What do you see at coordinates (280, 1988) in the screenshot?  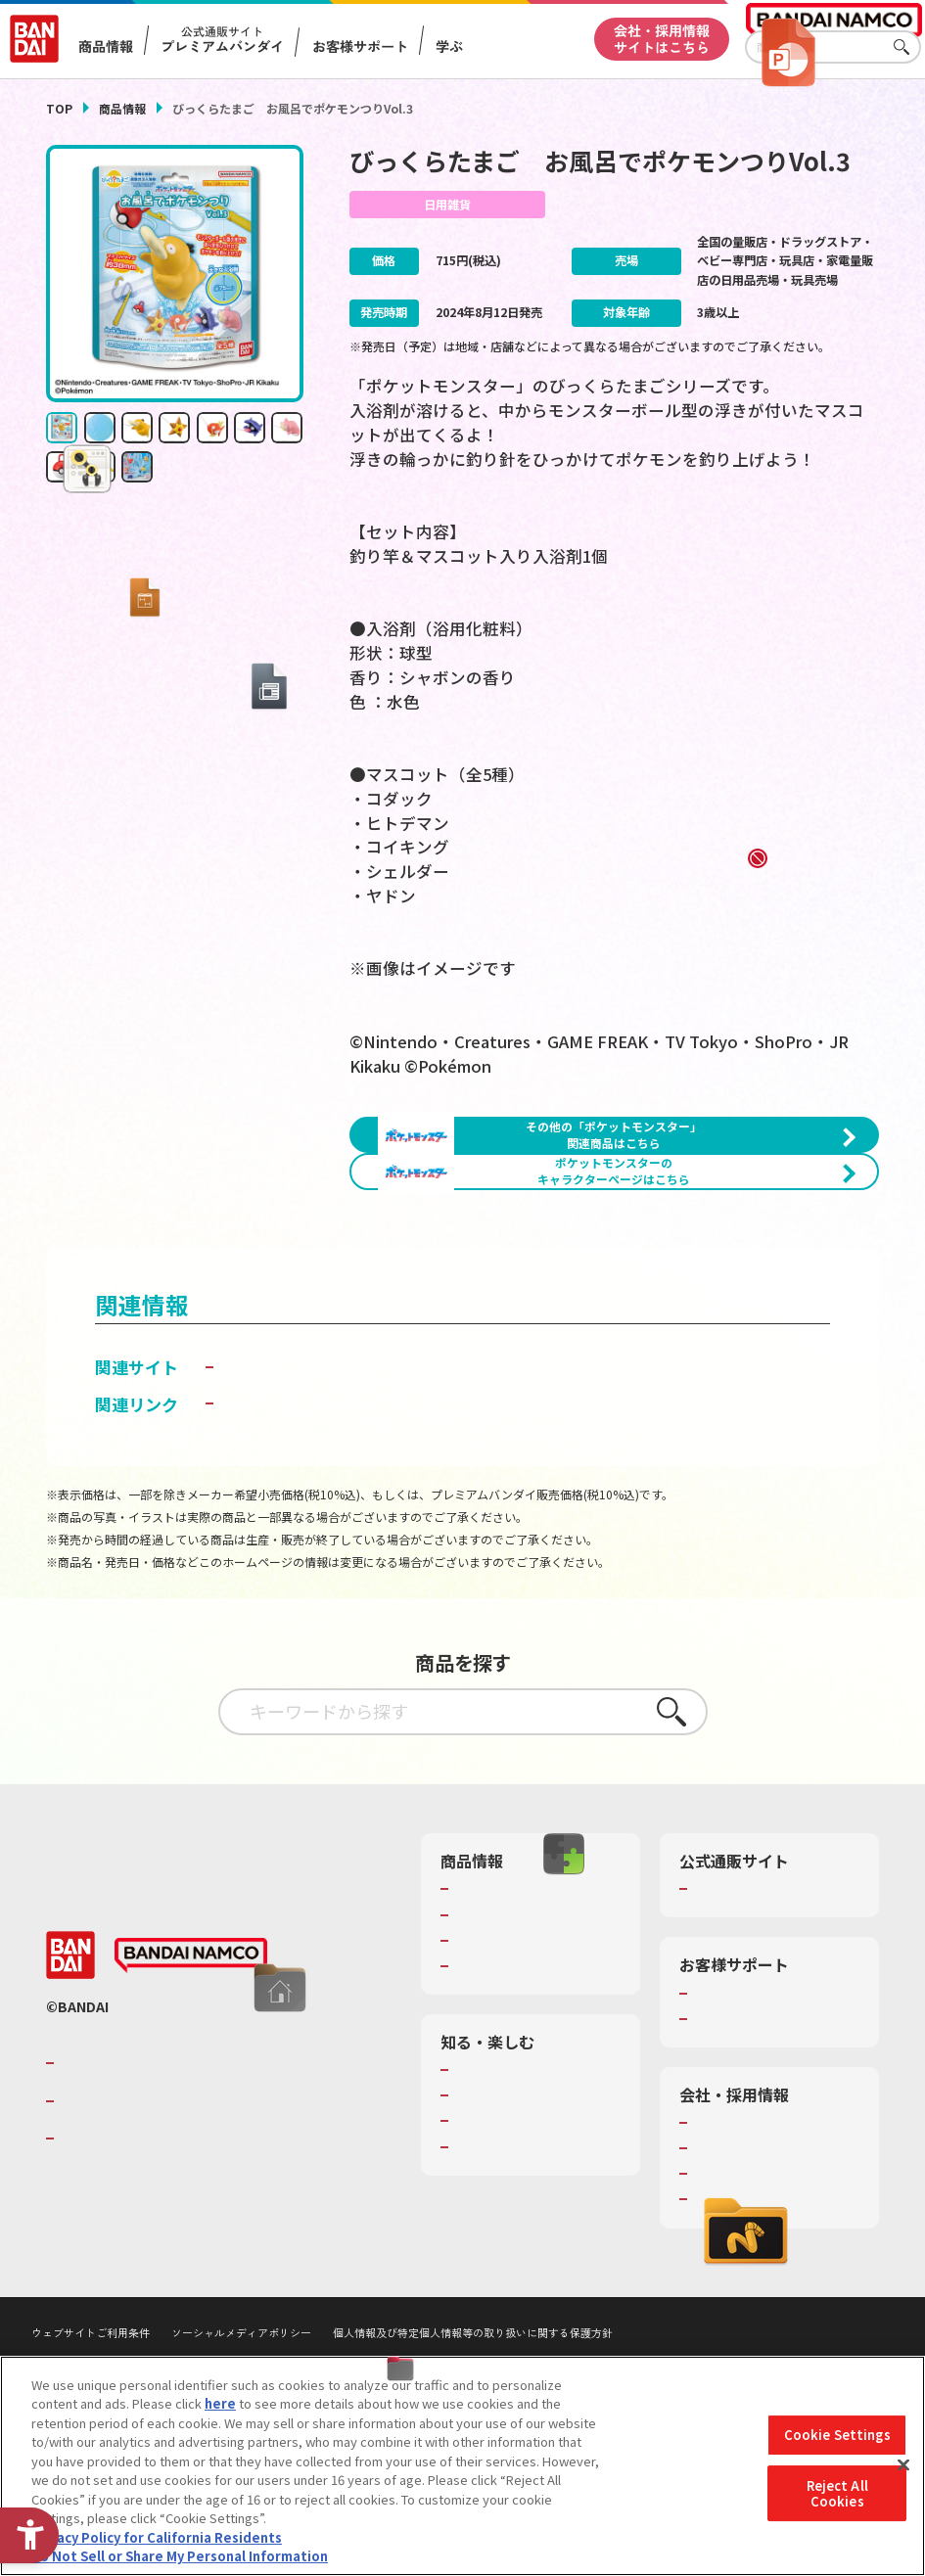 I see `access your home folder` at bounding box center [280, 1988].